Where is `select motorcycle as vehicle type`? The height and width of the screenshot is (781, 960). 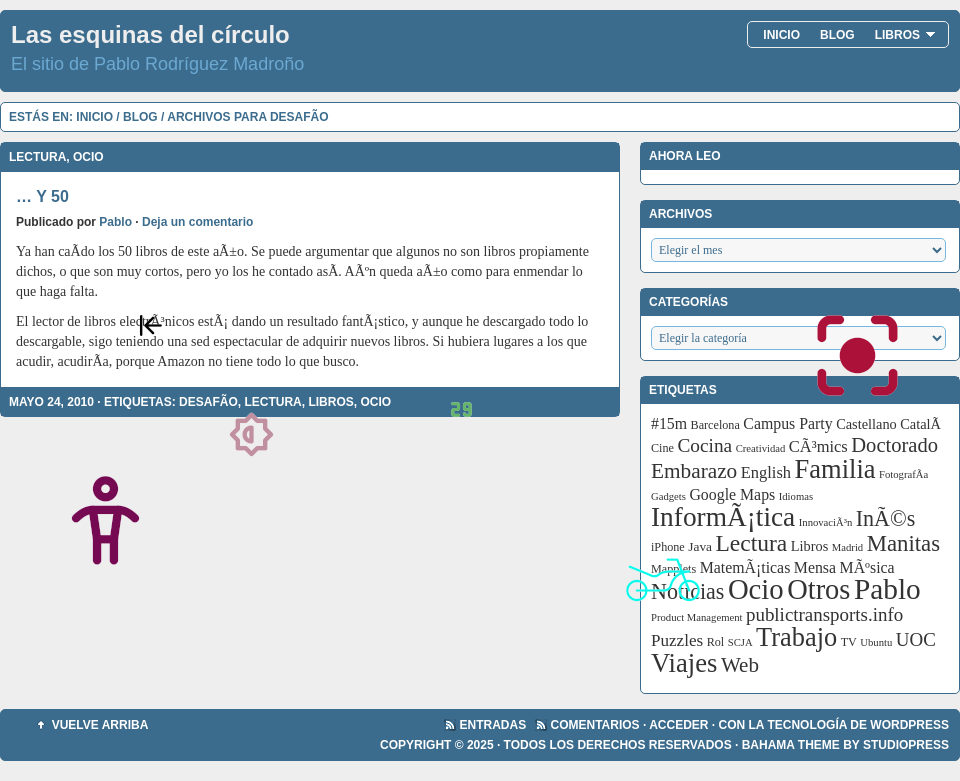
select motorcycle as vehicle type is located at coordinates (663, 581).